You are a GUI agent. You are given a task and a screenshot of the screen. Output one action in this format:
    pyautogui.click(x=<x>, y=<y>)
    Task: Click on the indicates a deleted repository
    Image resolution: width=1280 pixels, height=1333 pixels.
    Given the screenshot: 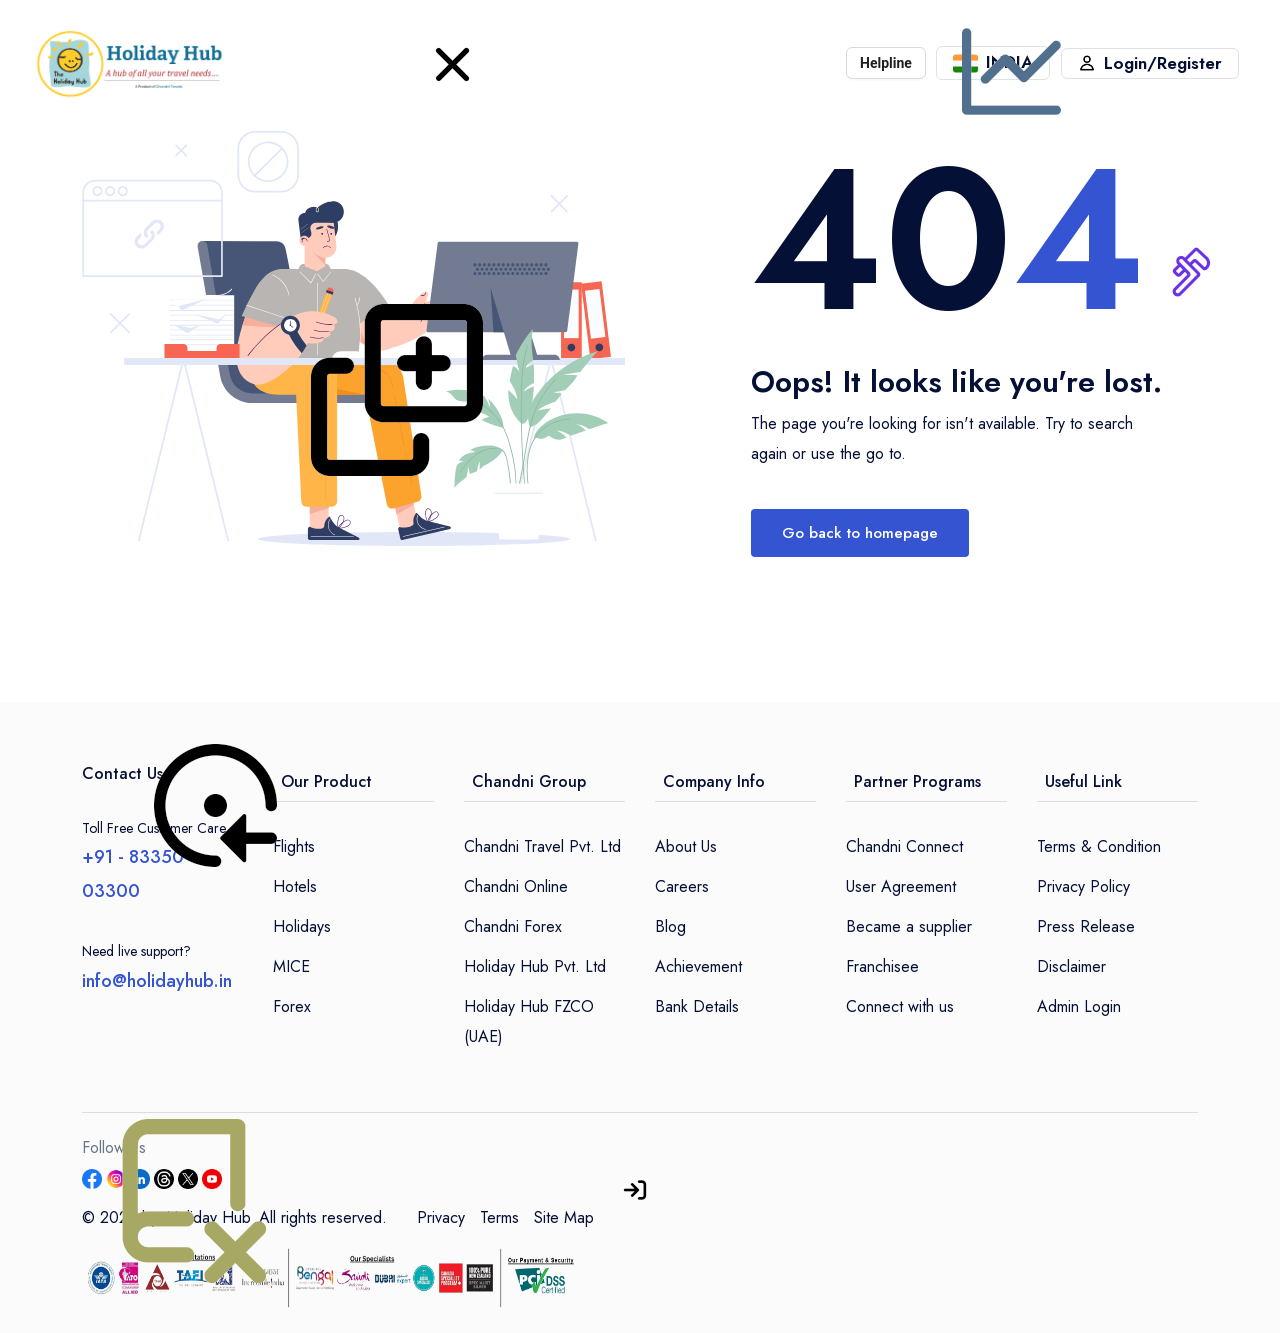 What is the action you would take?
    pyautogui.click(x=184, y=1201)
    